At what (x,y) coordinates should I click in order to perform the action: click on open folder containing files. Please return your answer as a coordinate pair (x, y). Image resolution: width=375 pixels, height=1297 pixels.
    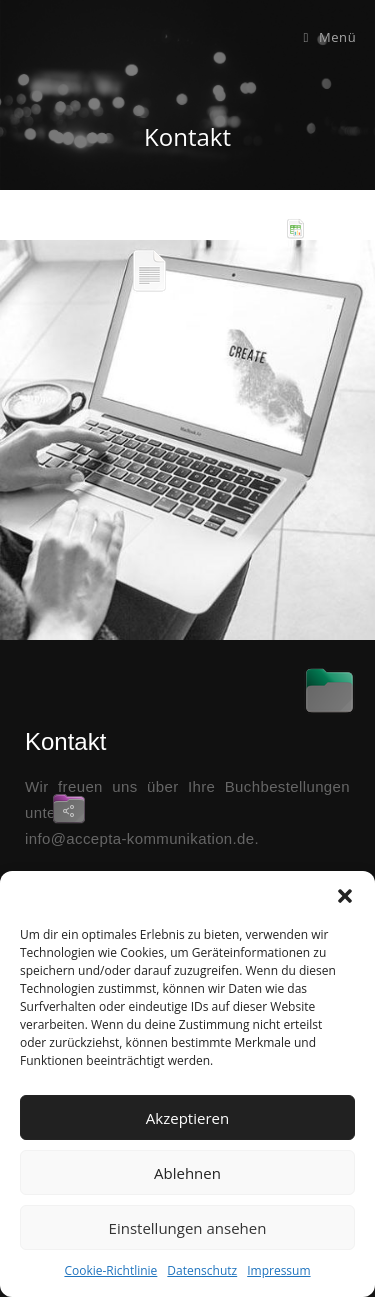
    Looking at the image, I should click on (329, 690).